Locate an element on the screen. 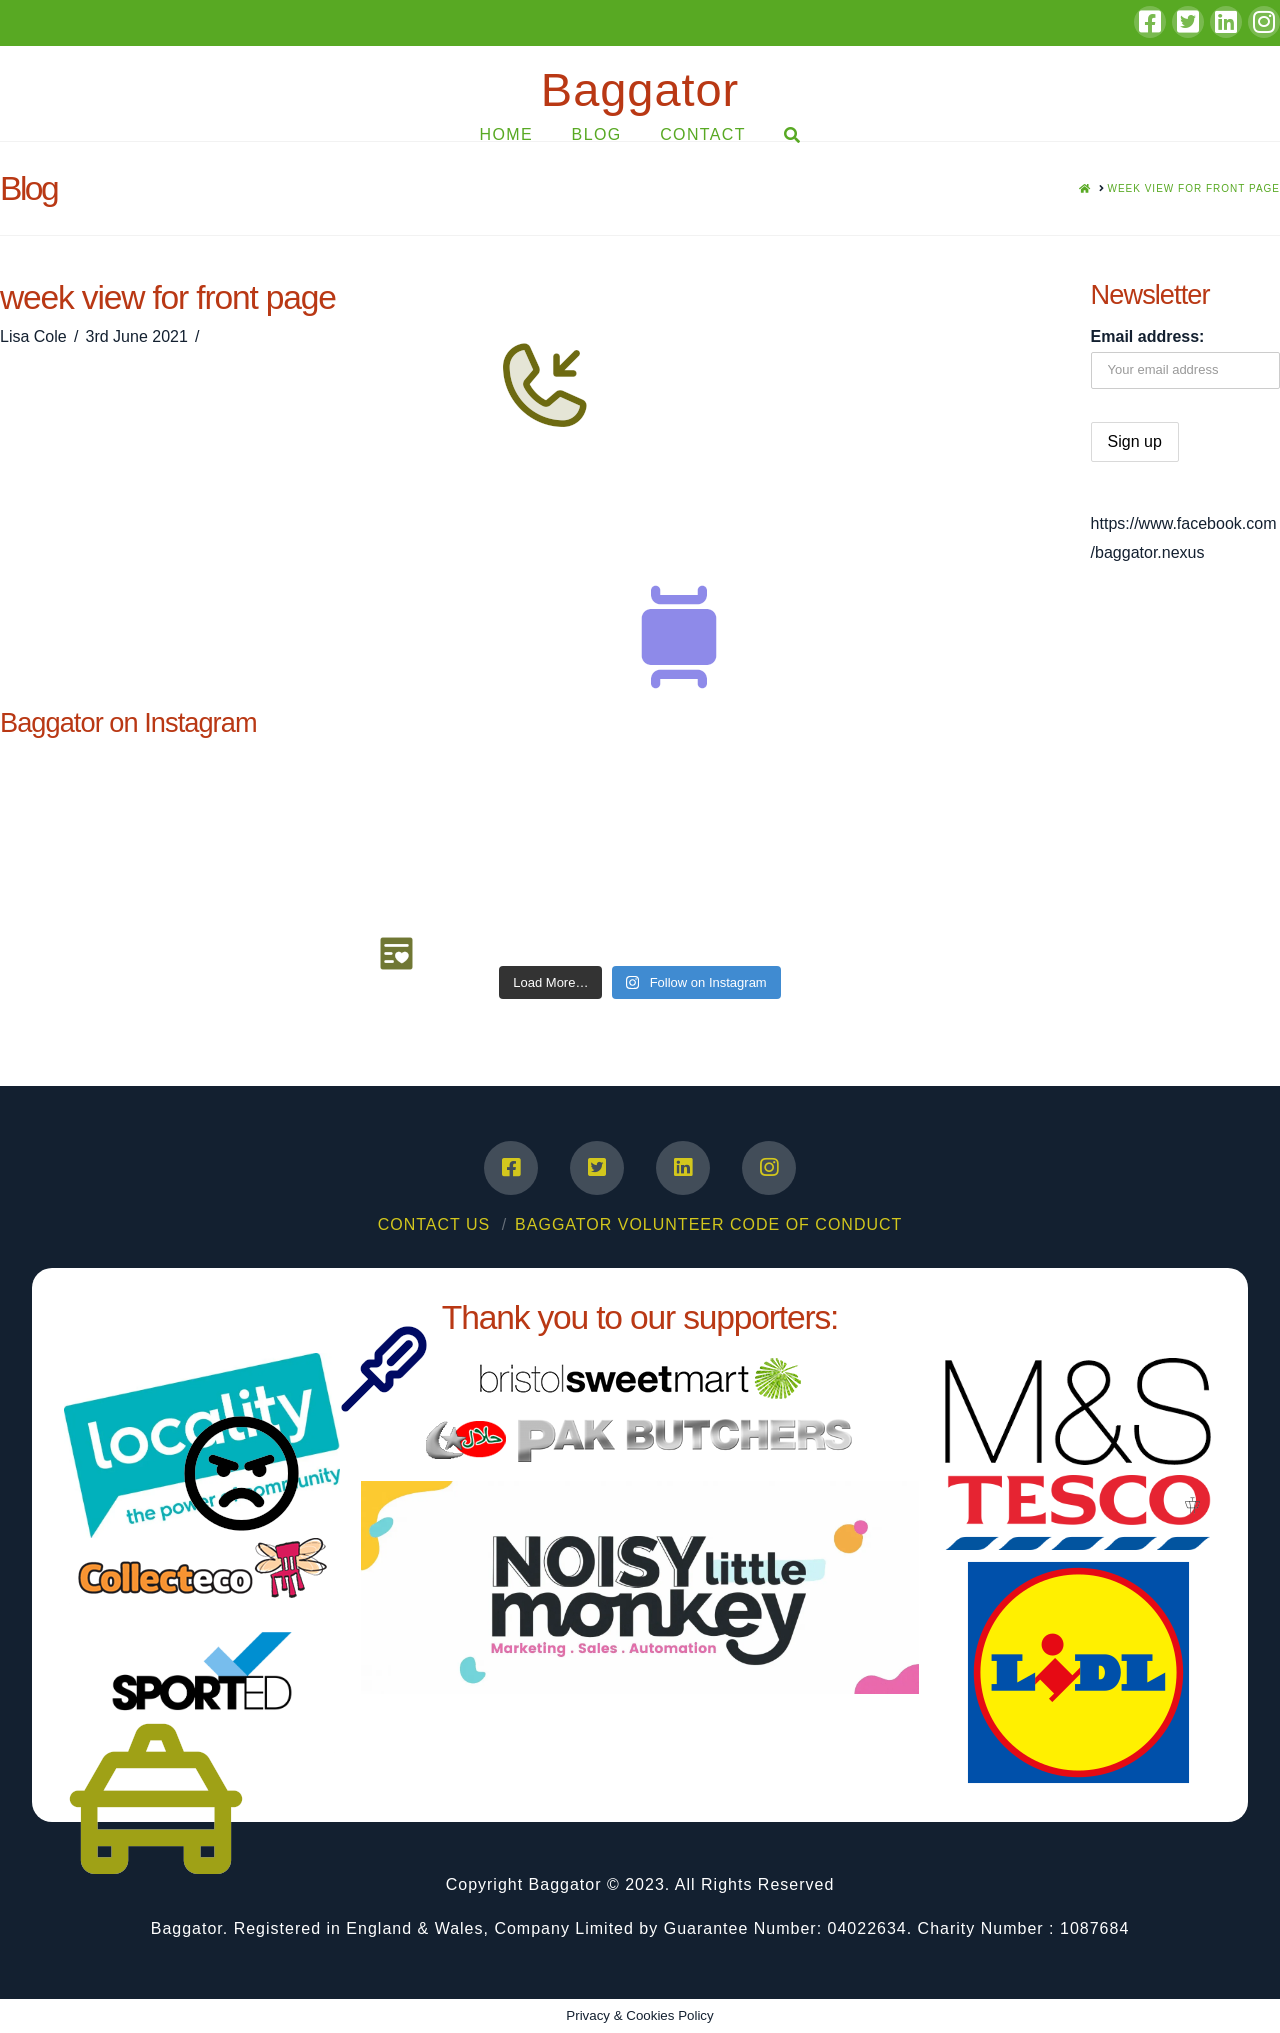 The height and width of the screenshot is (2033, 1280). access air traffic control features is located at coordinates (1192, 1505).